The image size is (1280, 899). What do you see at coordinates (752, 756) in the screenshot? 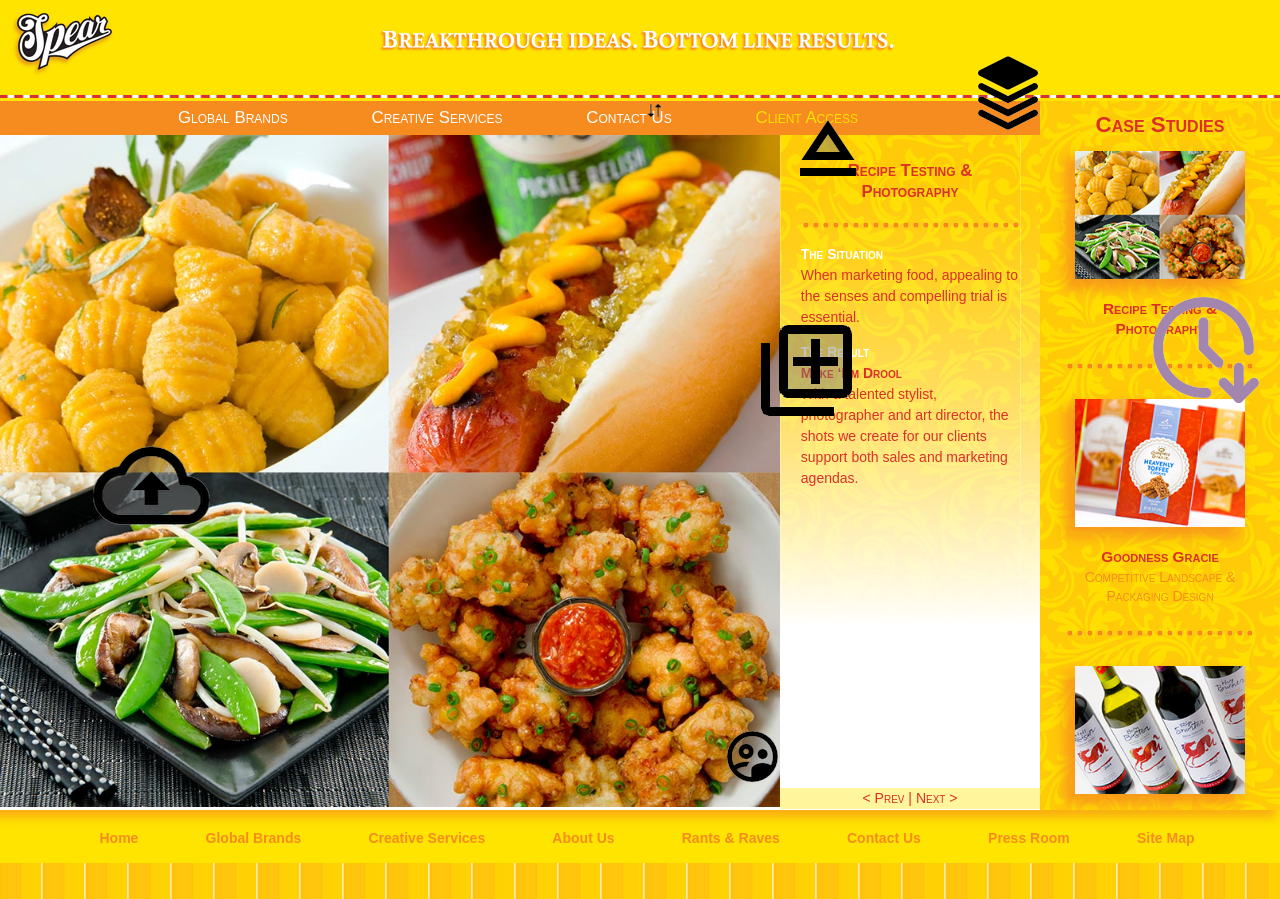
I see `view supervised or child accounts` at bounding box center [752, 756].